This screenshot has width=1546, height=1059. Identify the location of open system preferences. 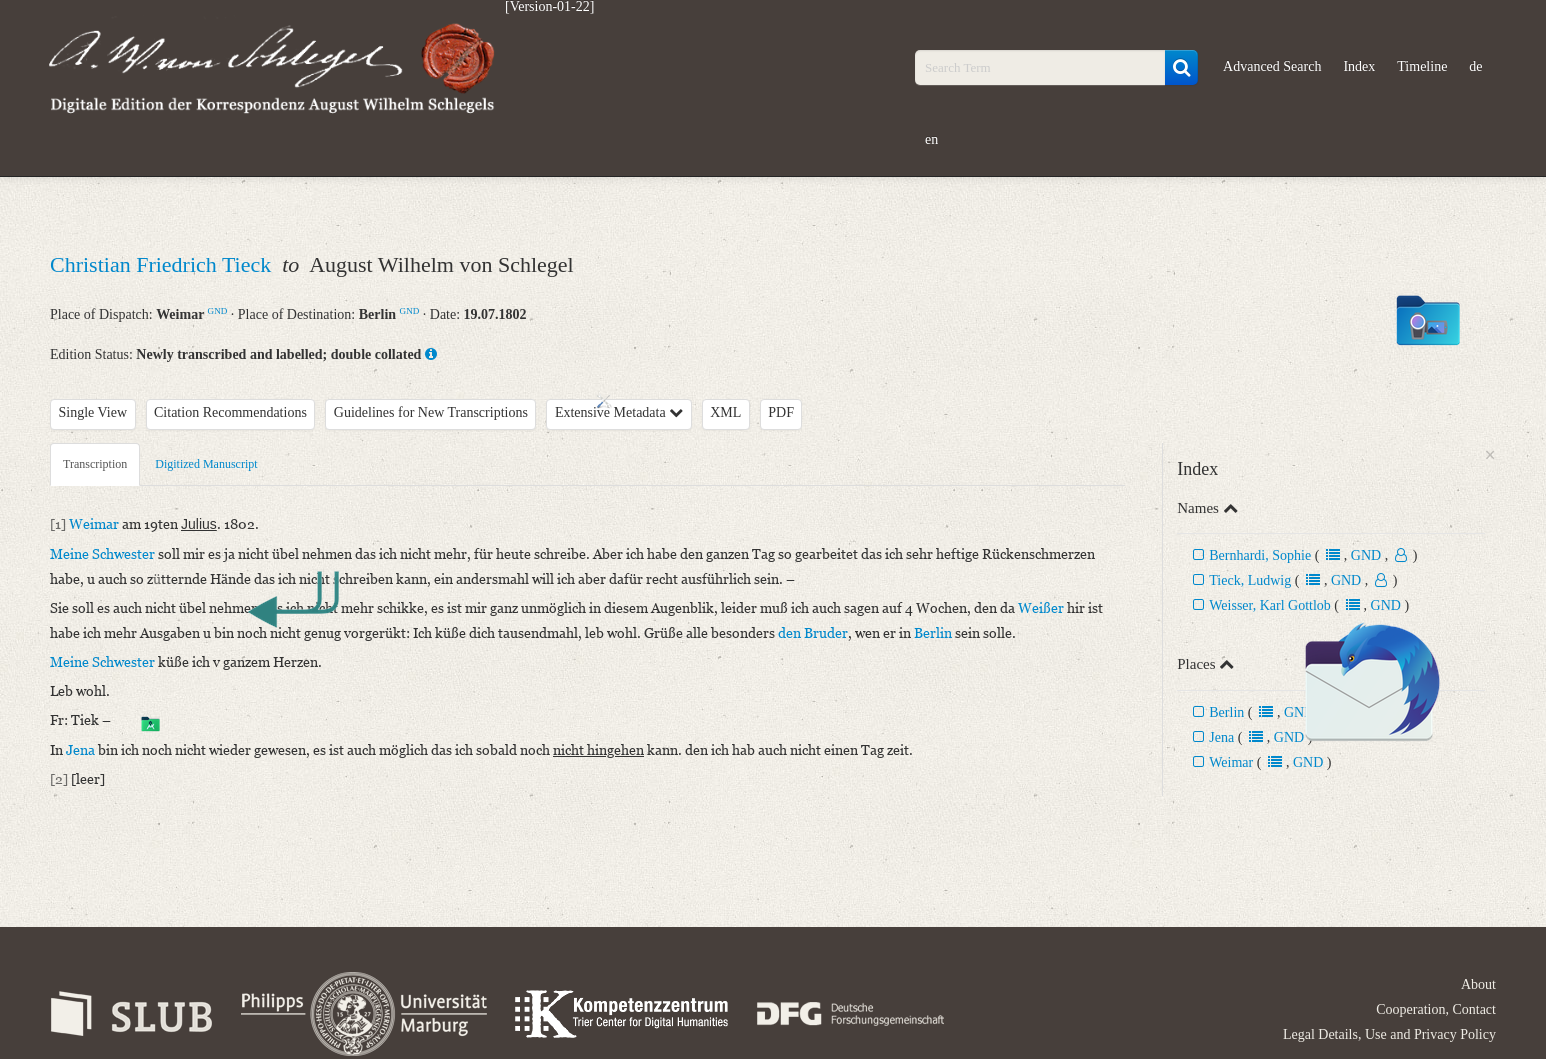
(604, 401).